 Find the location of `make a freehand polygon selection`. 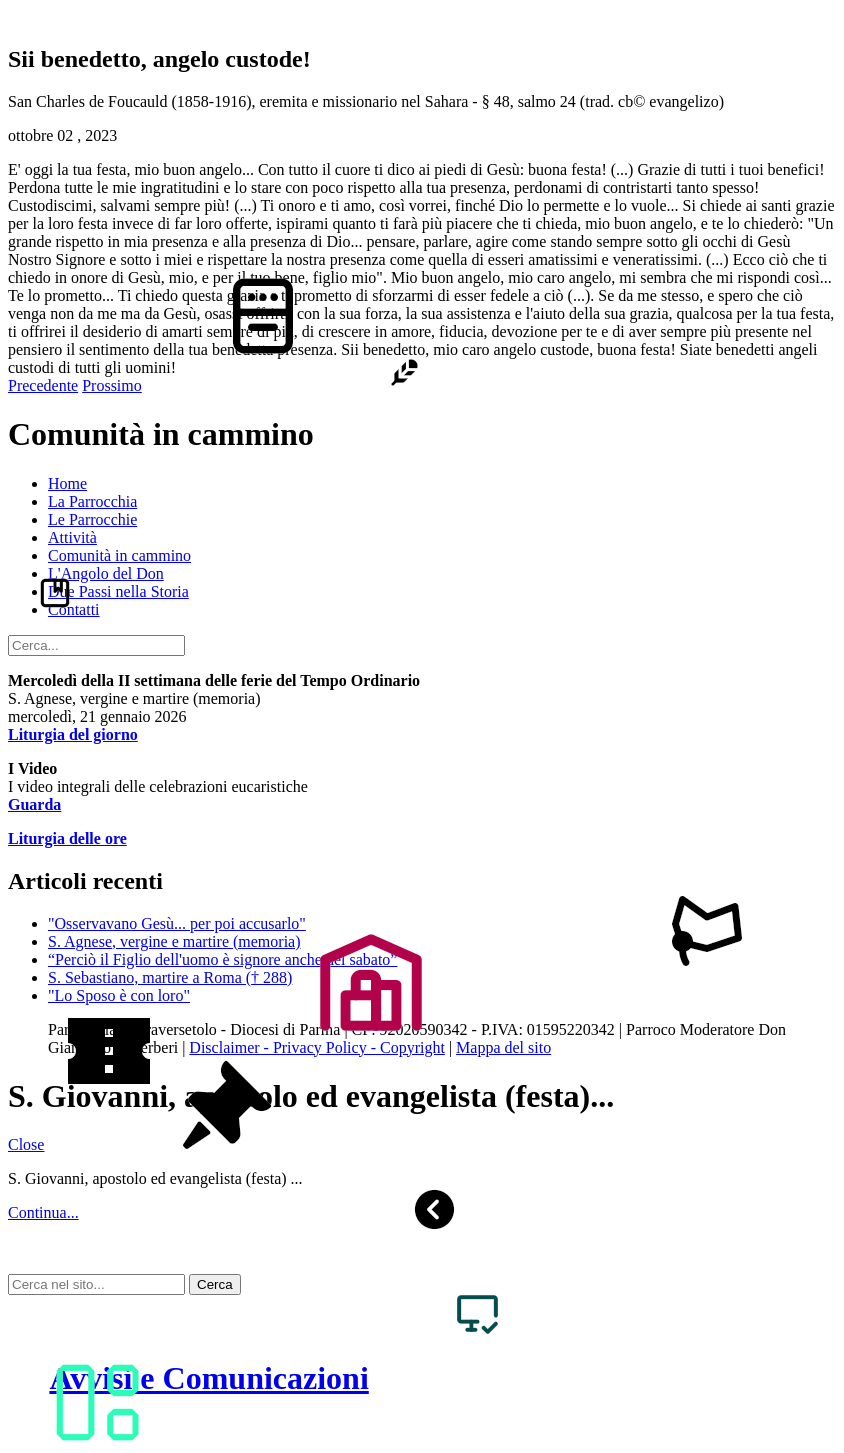

make a freehand polygon selection is located at coordinates (707, 931).